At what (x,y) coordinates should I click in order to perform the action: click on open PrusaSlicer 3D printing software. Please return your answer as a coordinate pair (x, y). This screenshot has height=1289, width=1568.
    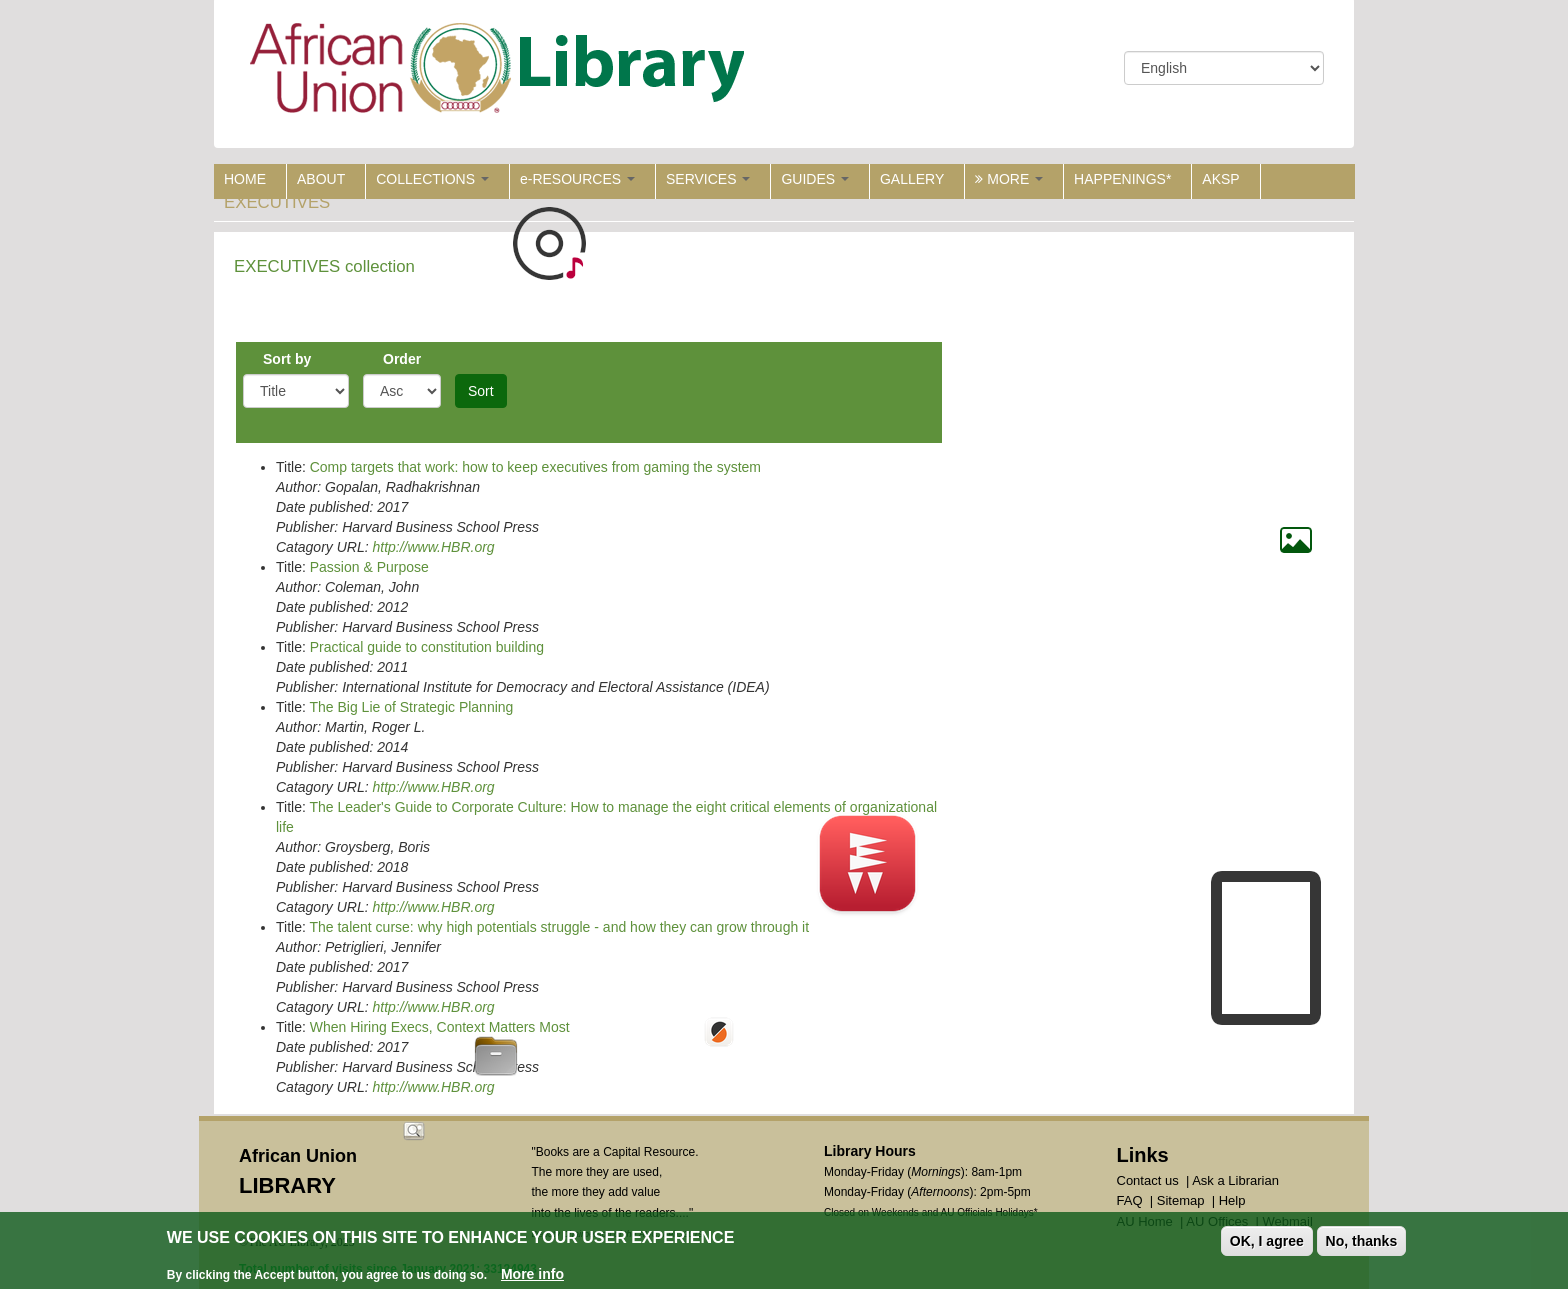
    Looking at the image, I should click on (719, 1032).